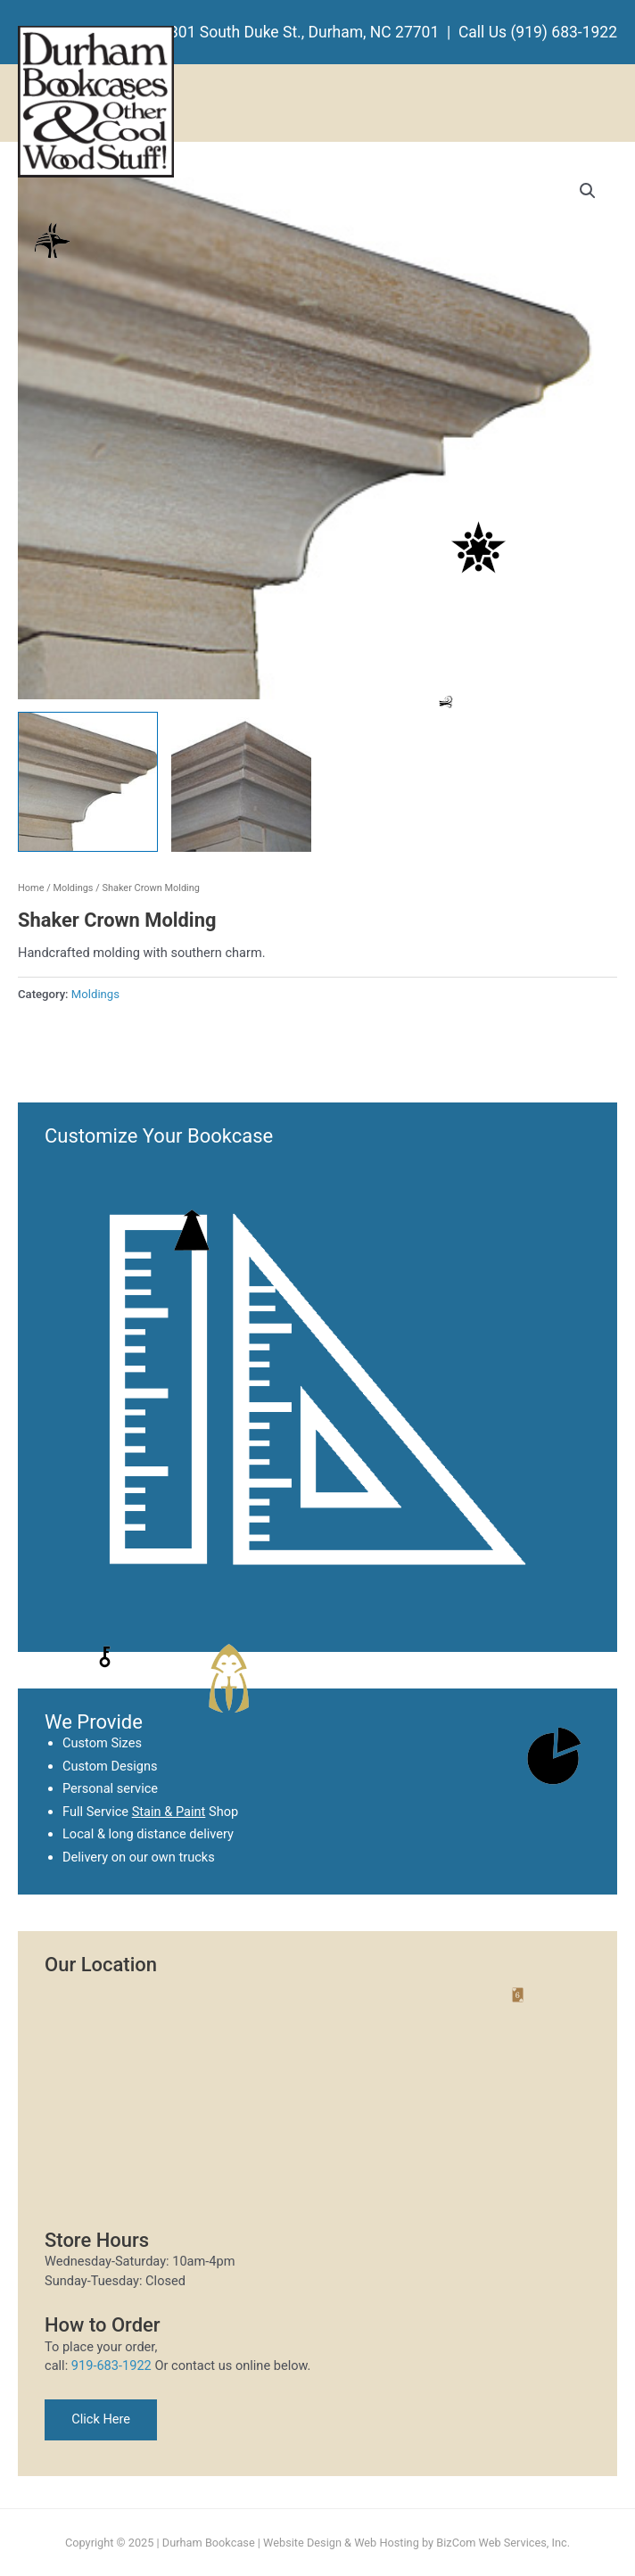  I want to click on six of hearts playing card, so click(517, 1994).